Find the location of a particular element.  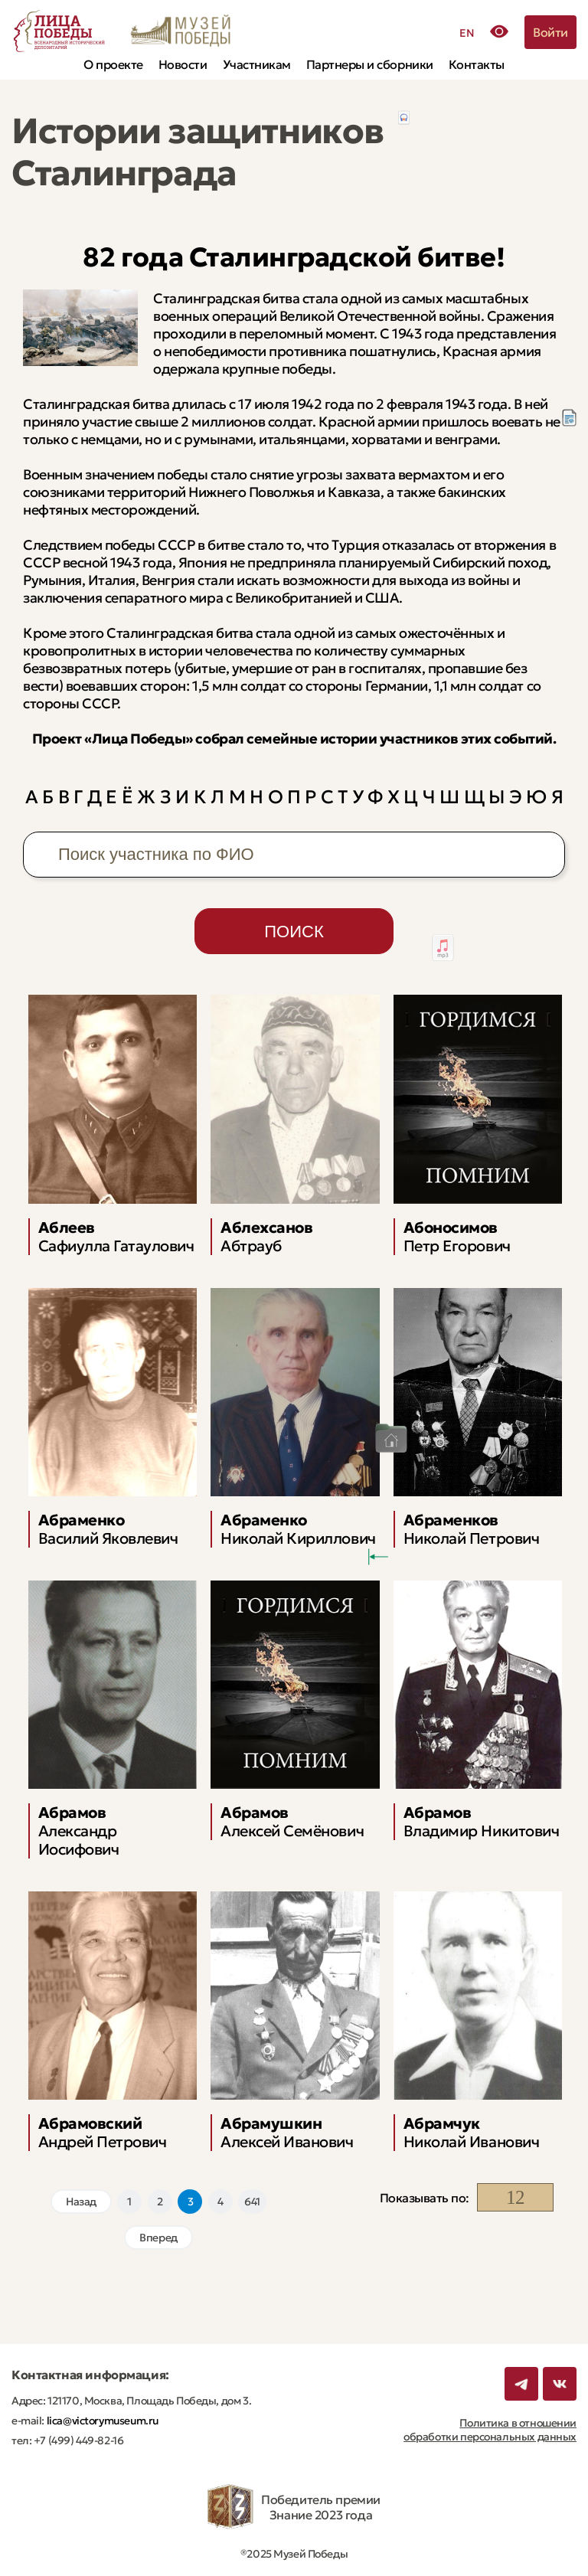

libreoffice web document file type is located at coordinates (569, 417).